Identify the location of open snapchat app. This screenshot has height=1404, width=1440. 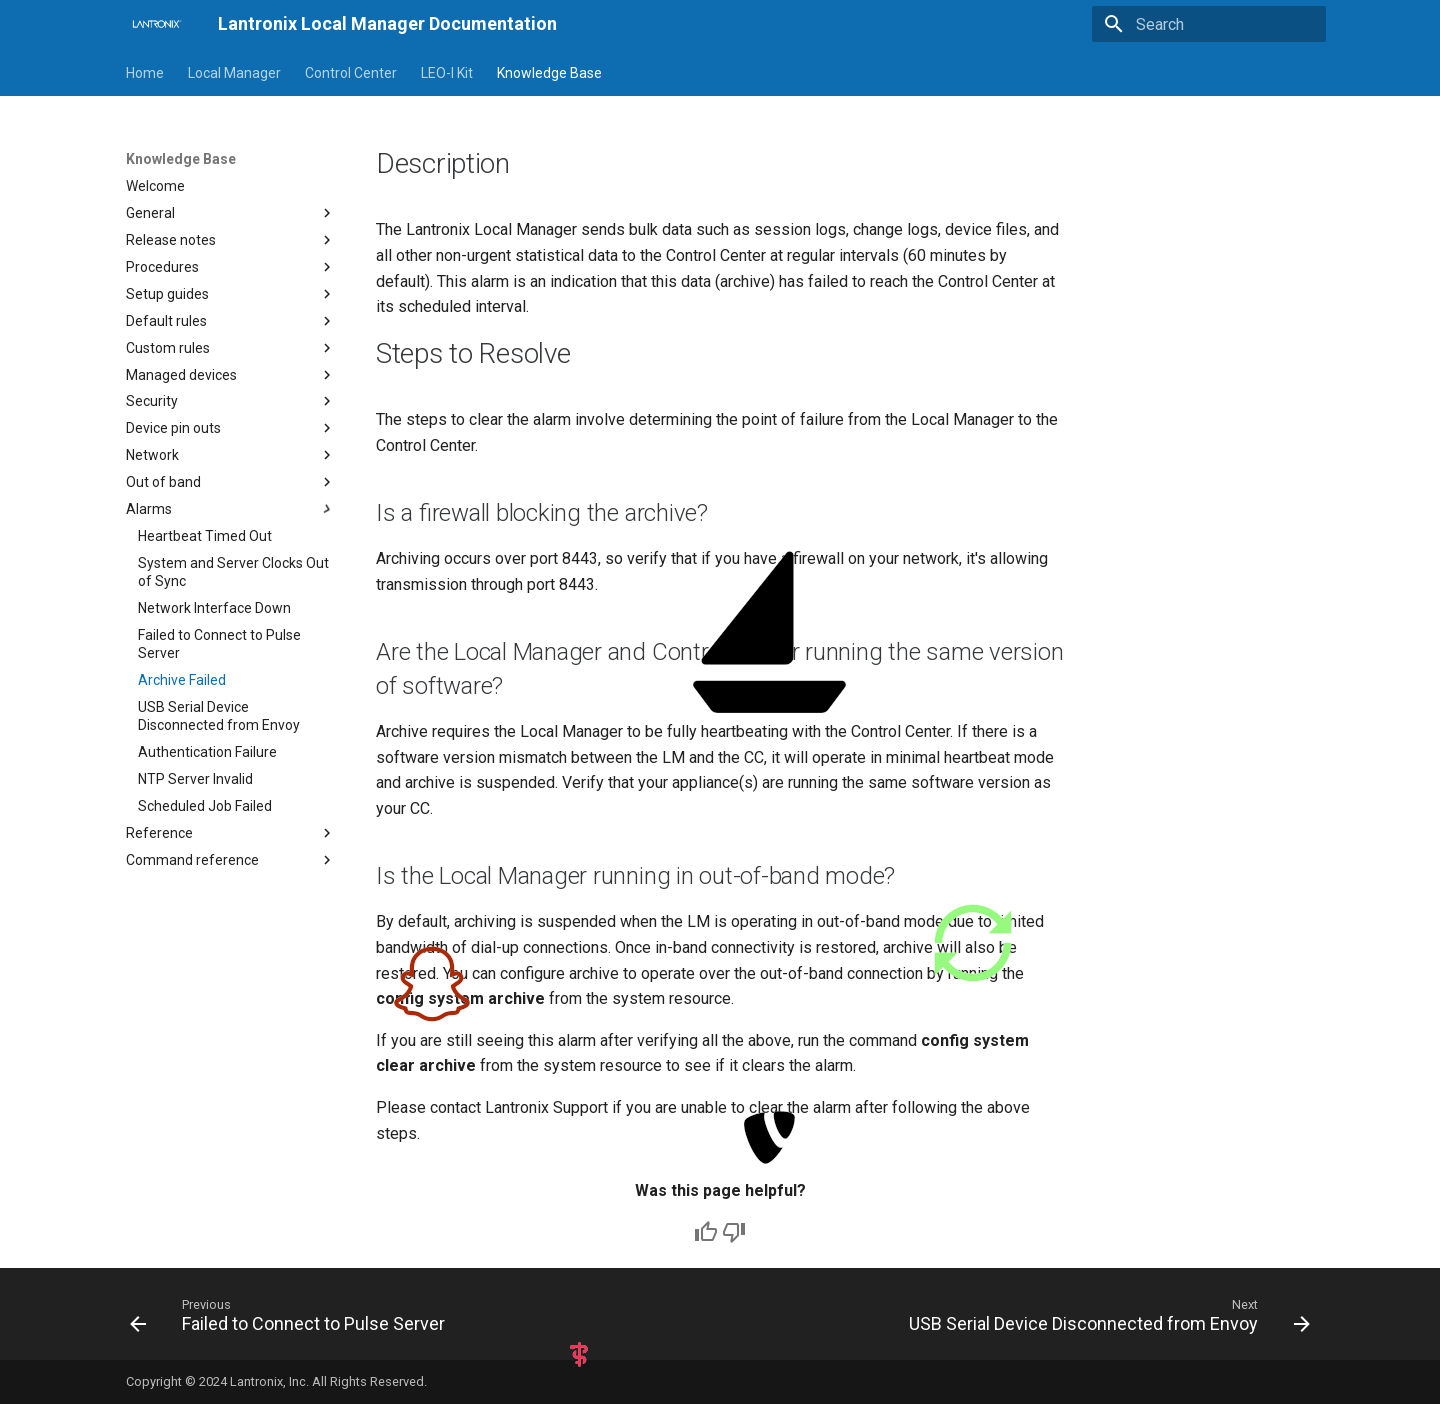
(432, 984).